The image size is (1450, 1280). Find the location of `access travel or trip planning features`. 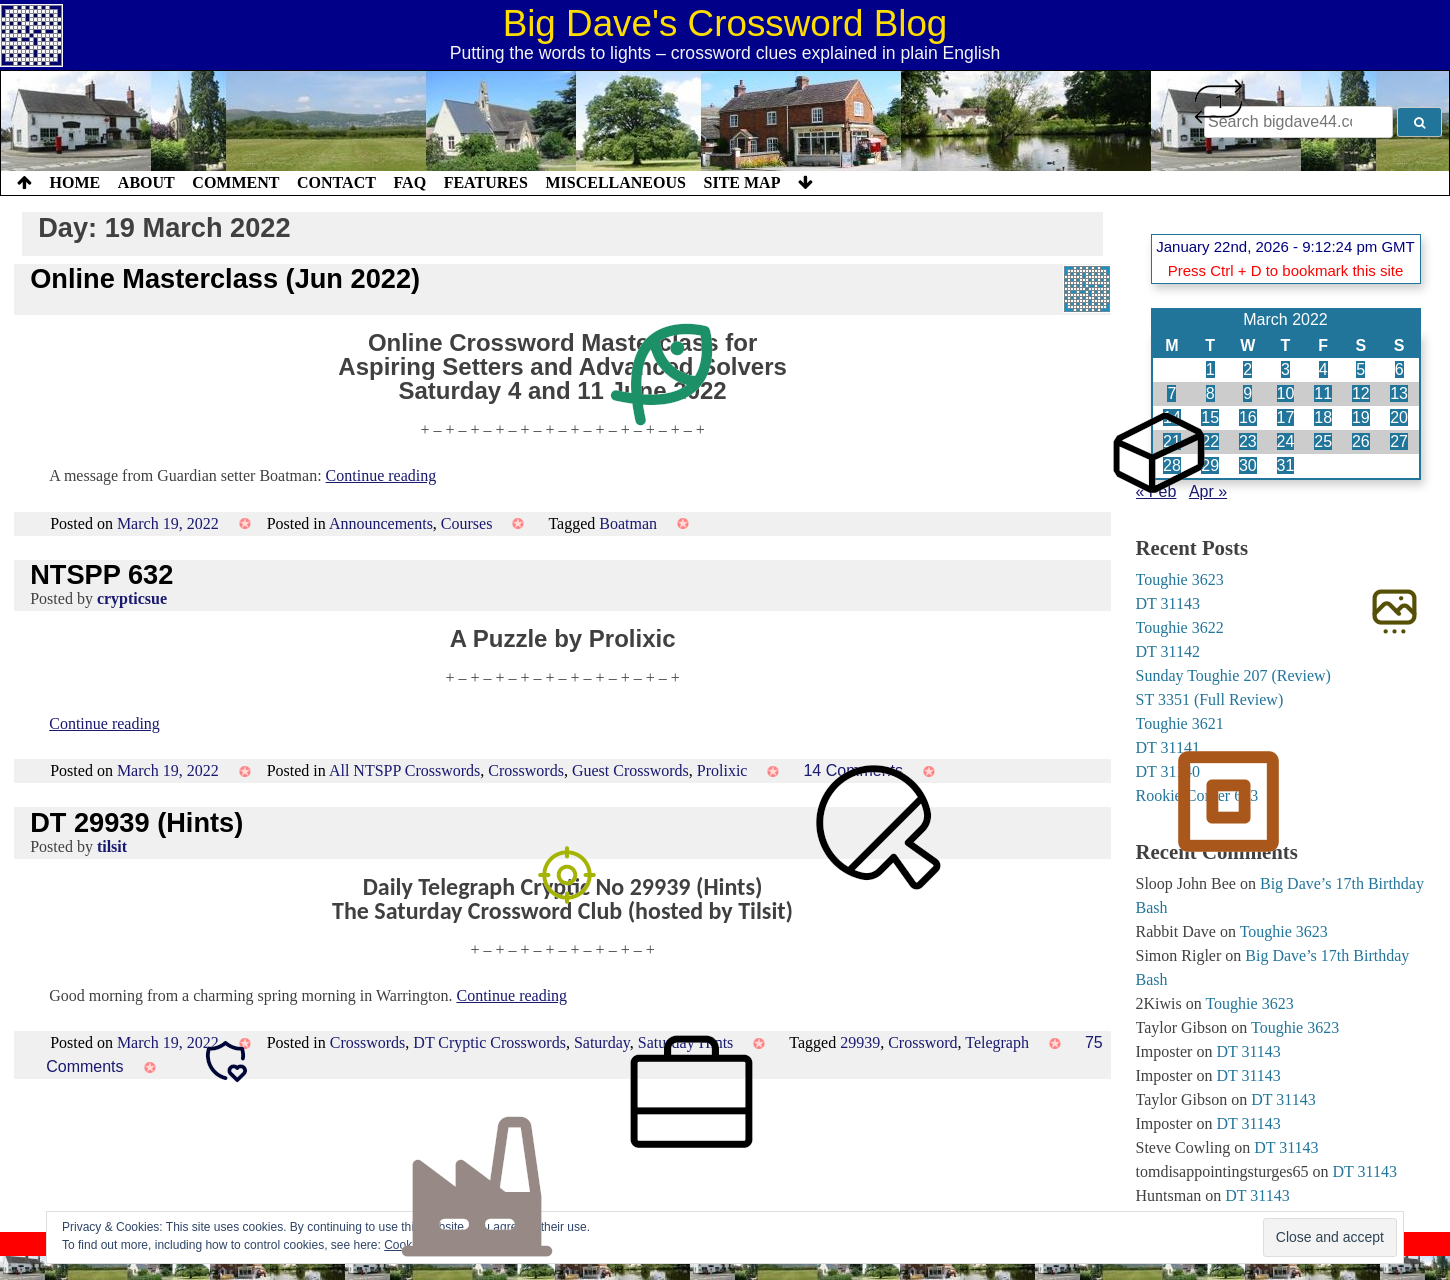

access travel or trip planning features is located at coordinates (691, 1096).